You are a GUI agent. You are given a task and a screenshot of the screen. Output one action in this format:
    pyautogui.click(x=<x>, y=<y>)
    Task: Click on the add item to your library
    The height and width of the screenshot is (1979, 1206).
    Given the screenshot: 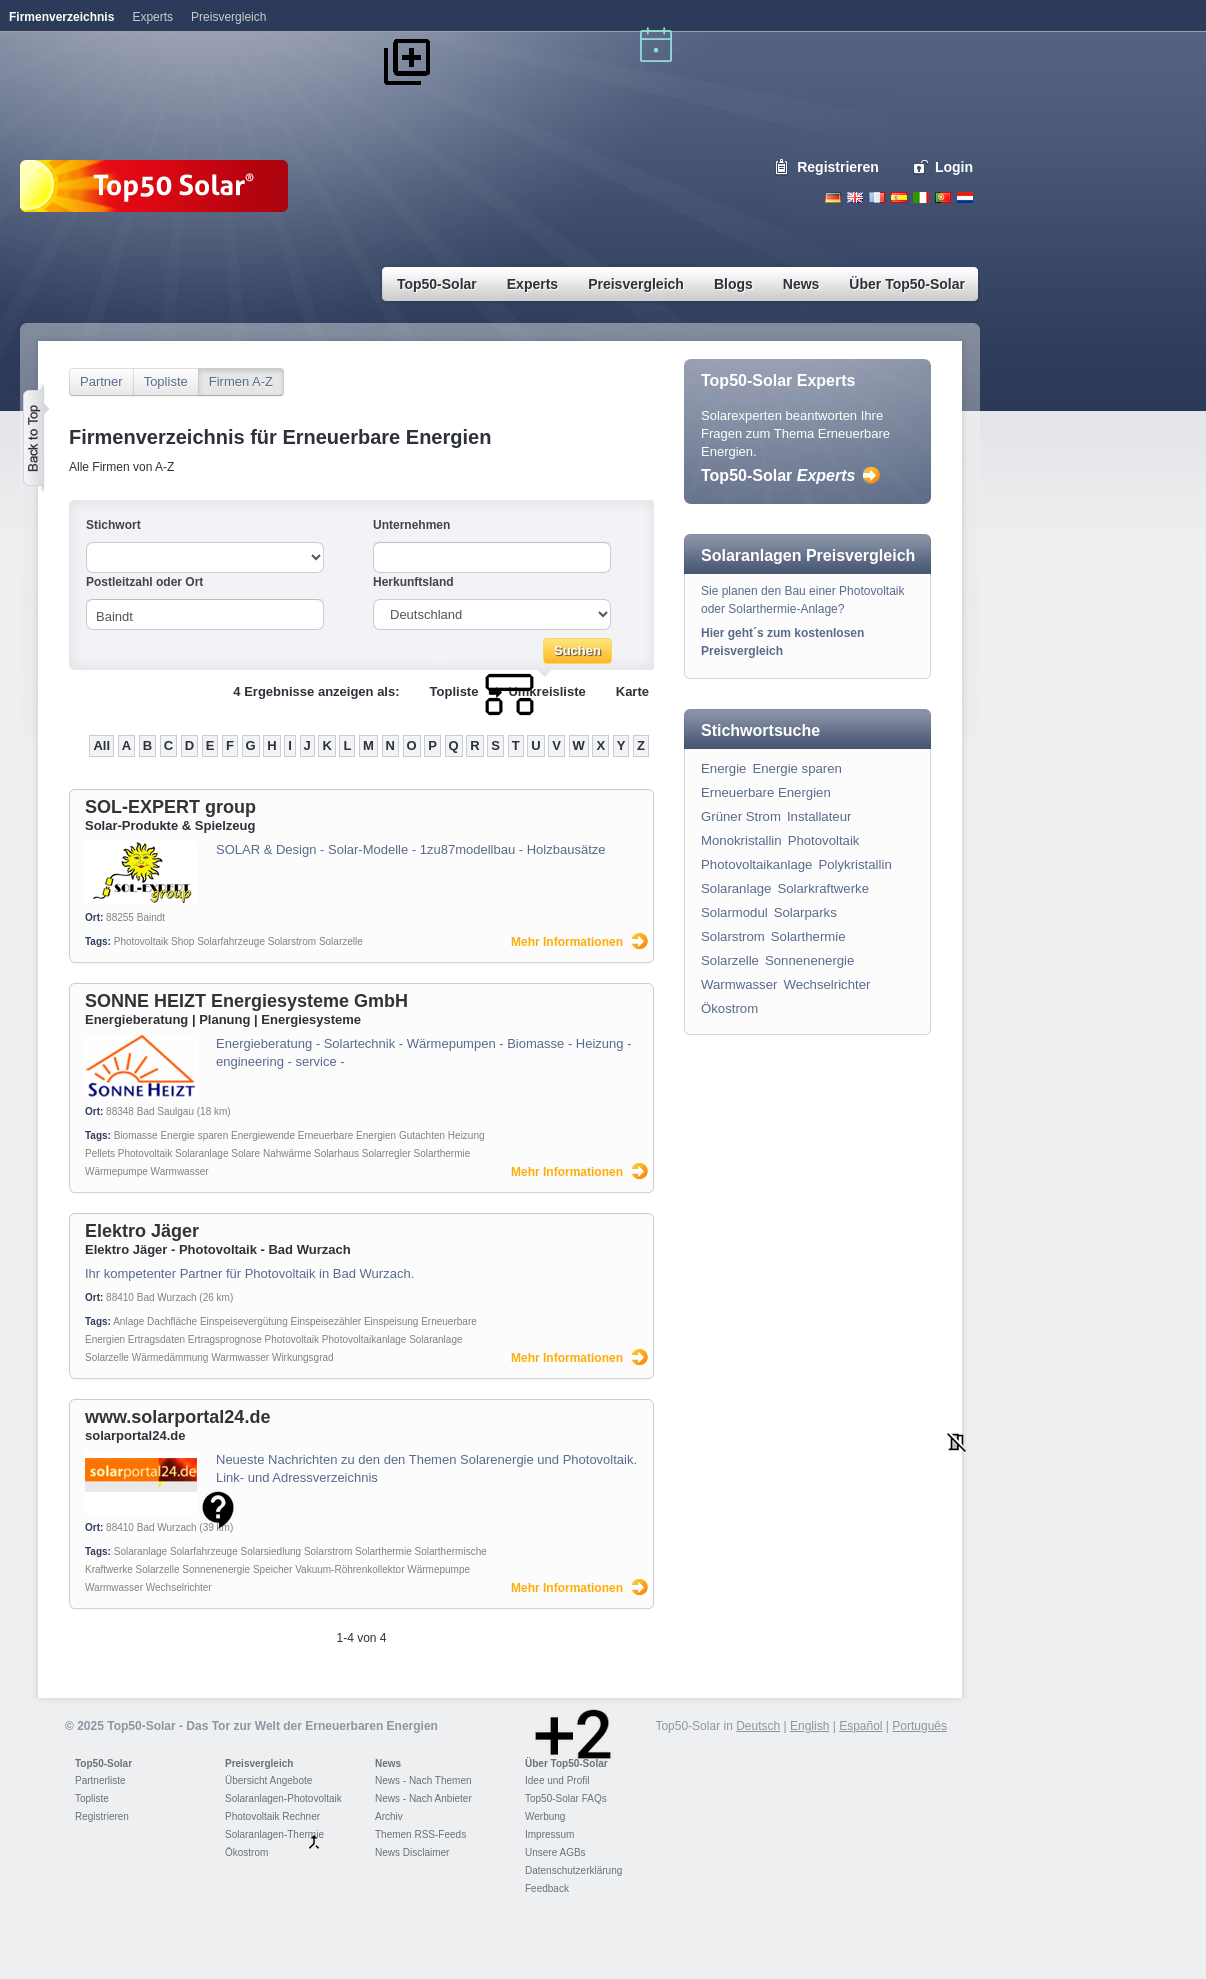 What is the action you would take?
    pyautogui.click(x=407, y=62)
    